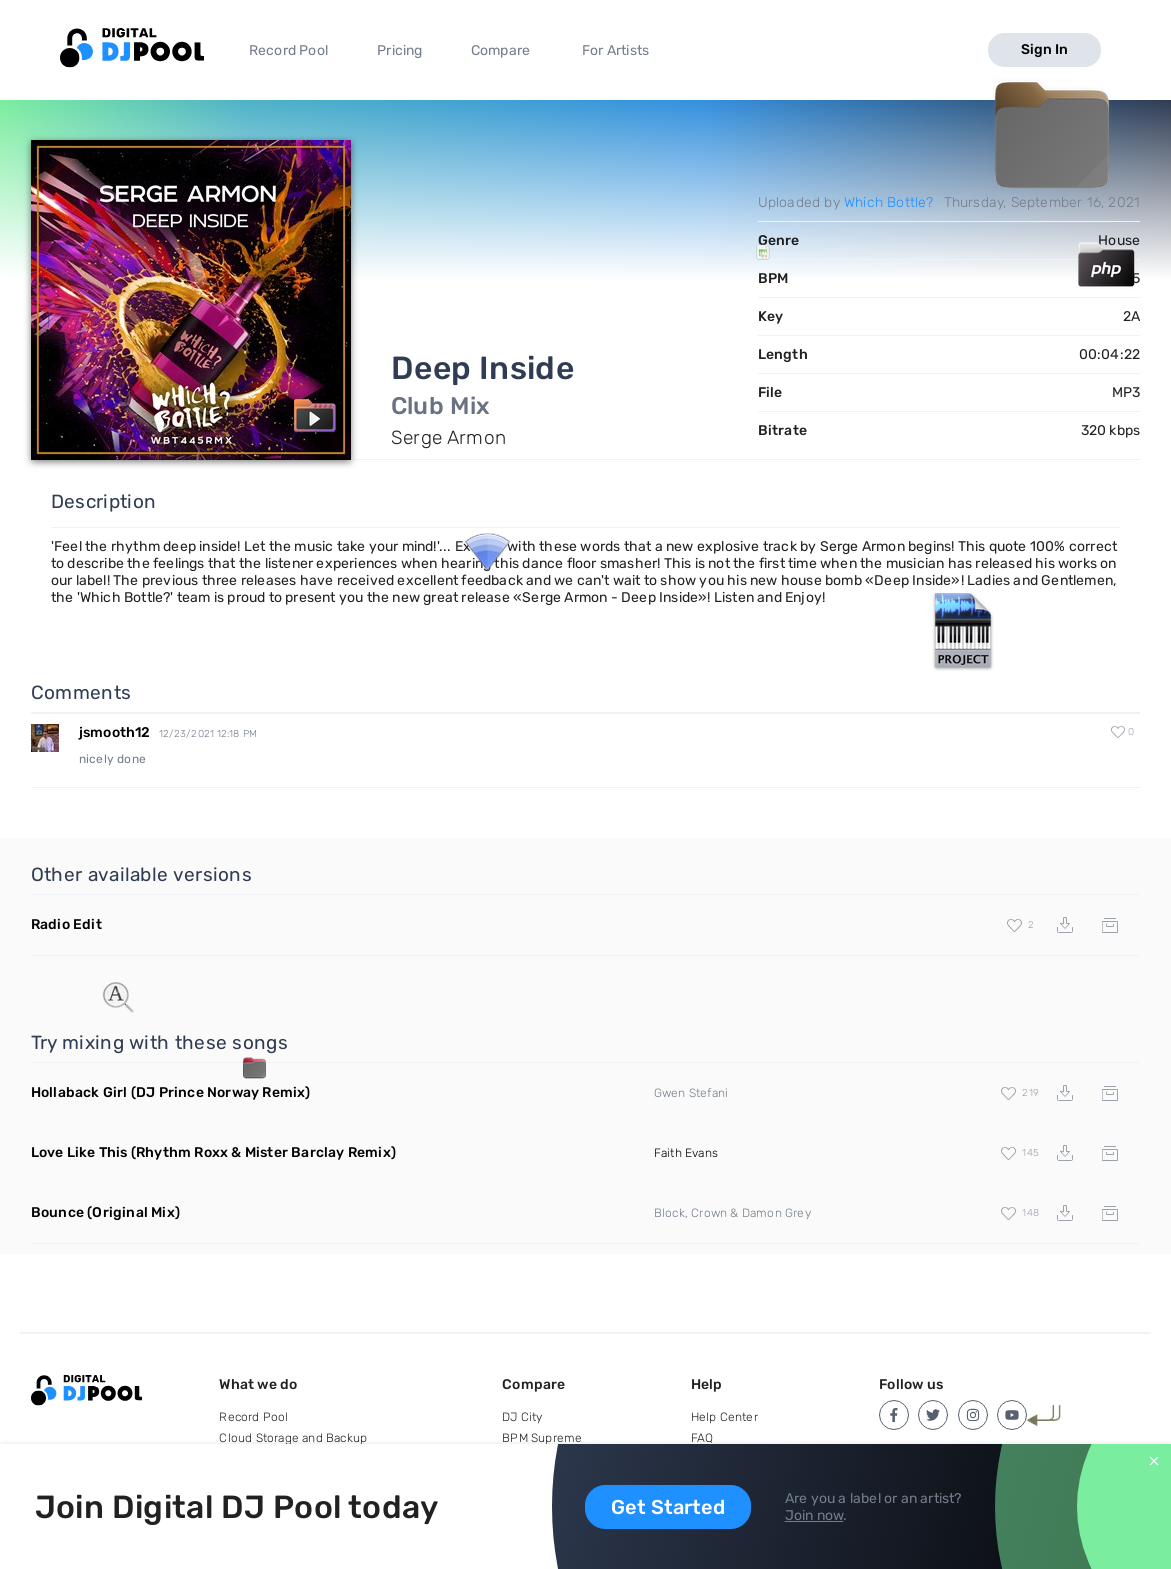  I want to click on open a folder or directory, so click(254, 1067).